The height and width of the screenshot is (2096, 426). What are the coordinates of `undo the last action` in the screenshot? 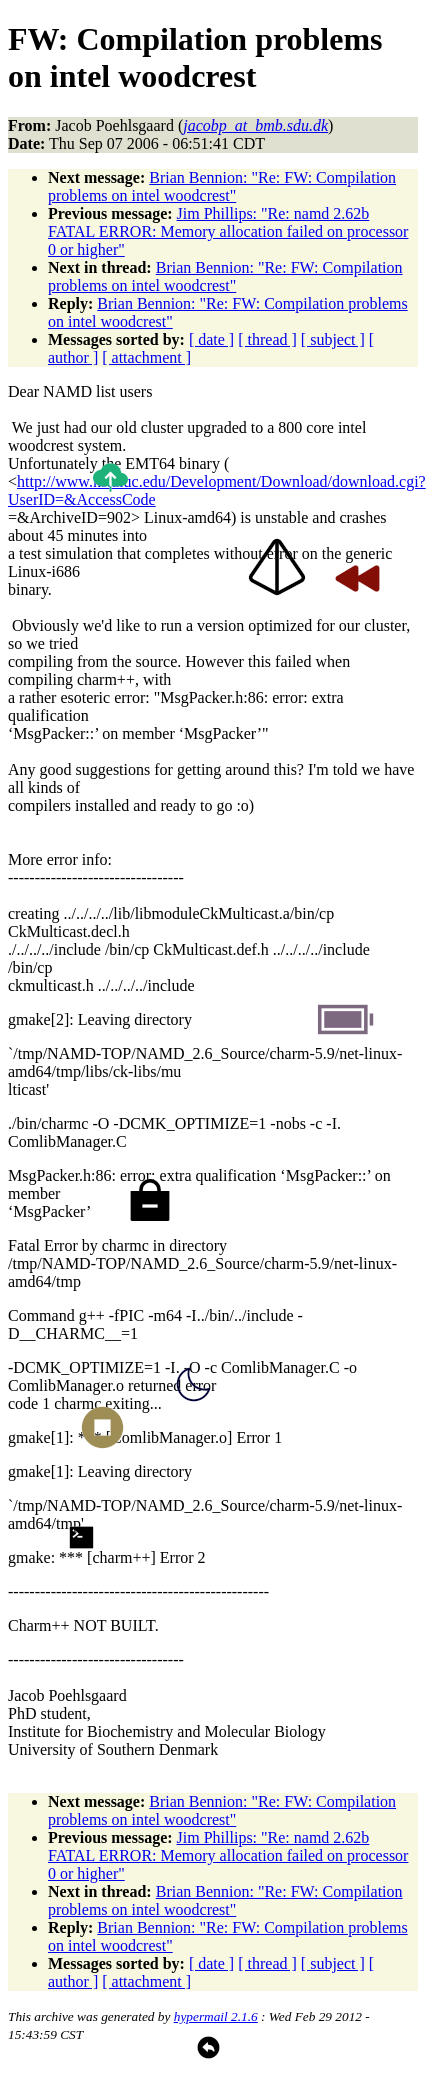 It's located at (208, 2047).